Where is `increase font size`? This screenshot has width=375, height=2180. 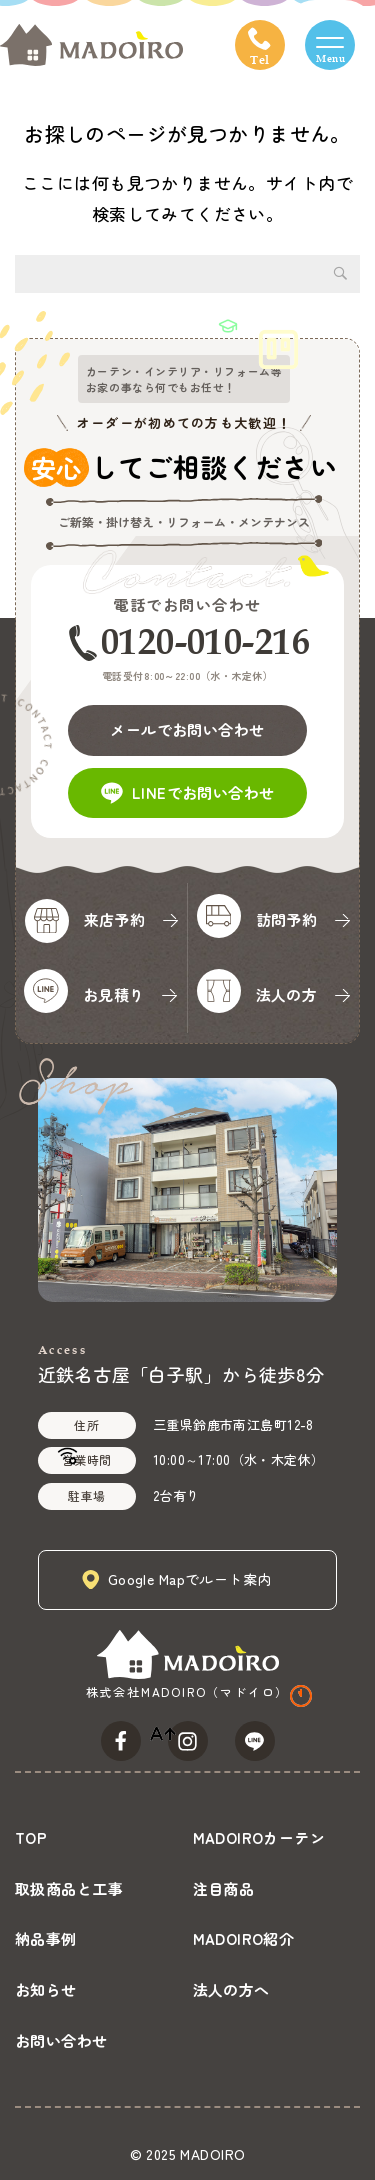
increase font size is located at coordinates (163, 1735).